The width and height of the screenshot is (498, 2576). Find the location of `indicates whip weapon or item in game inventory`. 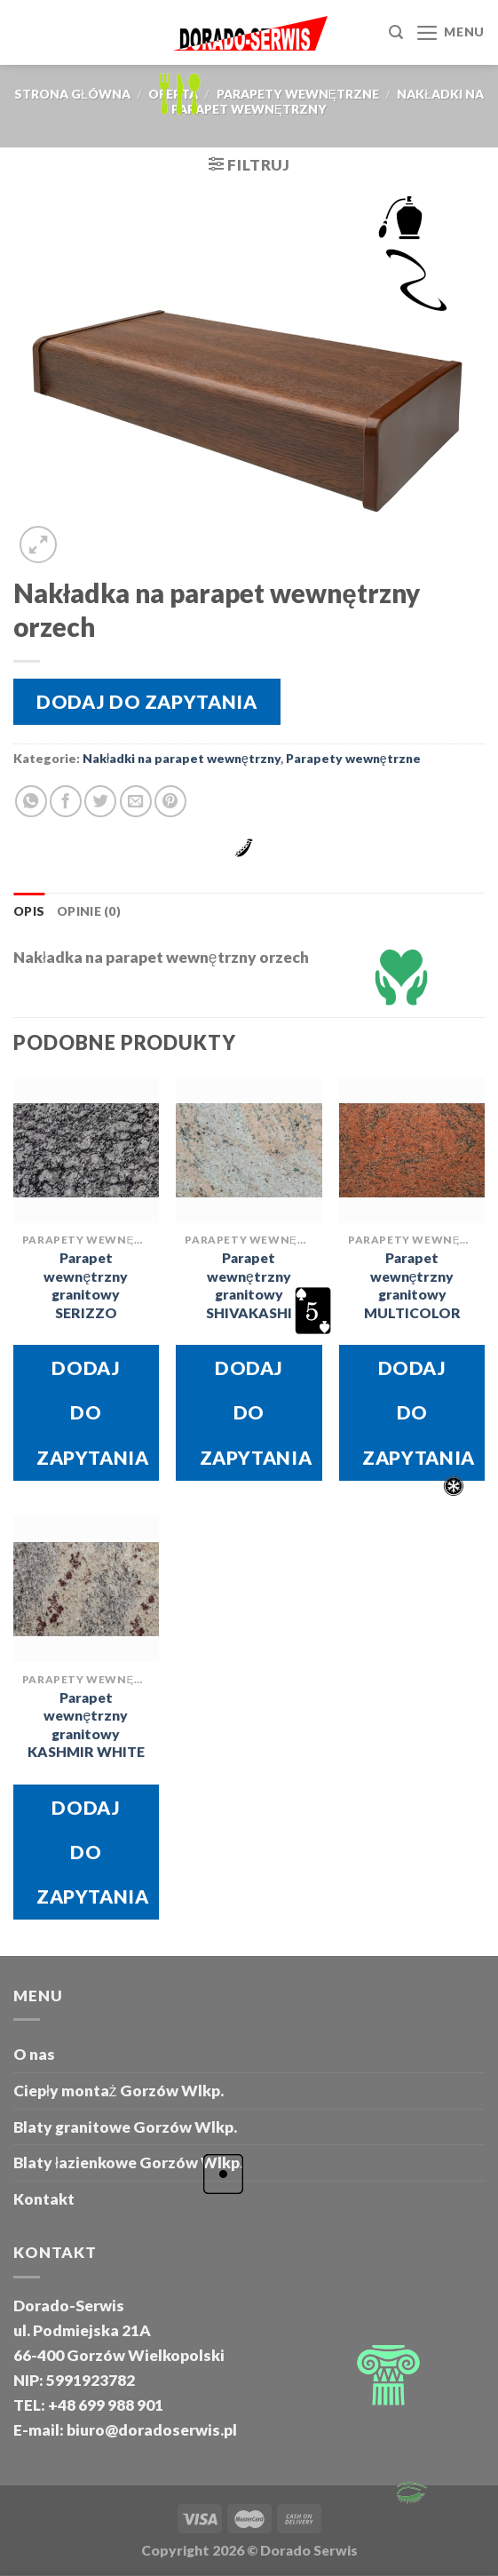

indicates whip weapon or item in game inventory is located at coordinates (416, 281).